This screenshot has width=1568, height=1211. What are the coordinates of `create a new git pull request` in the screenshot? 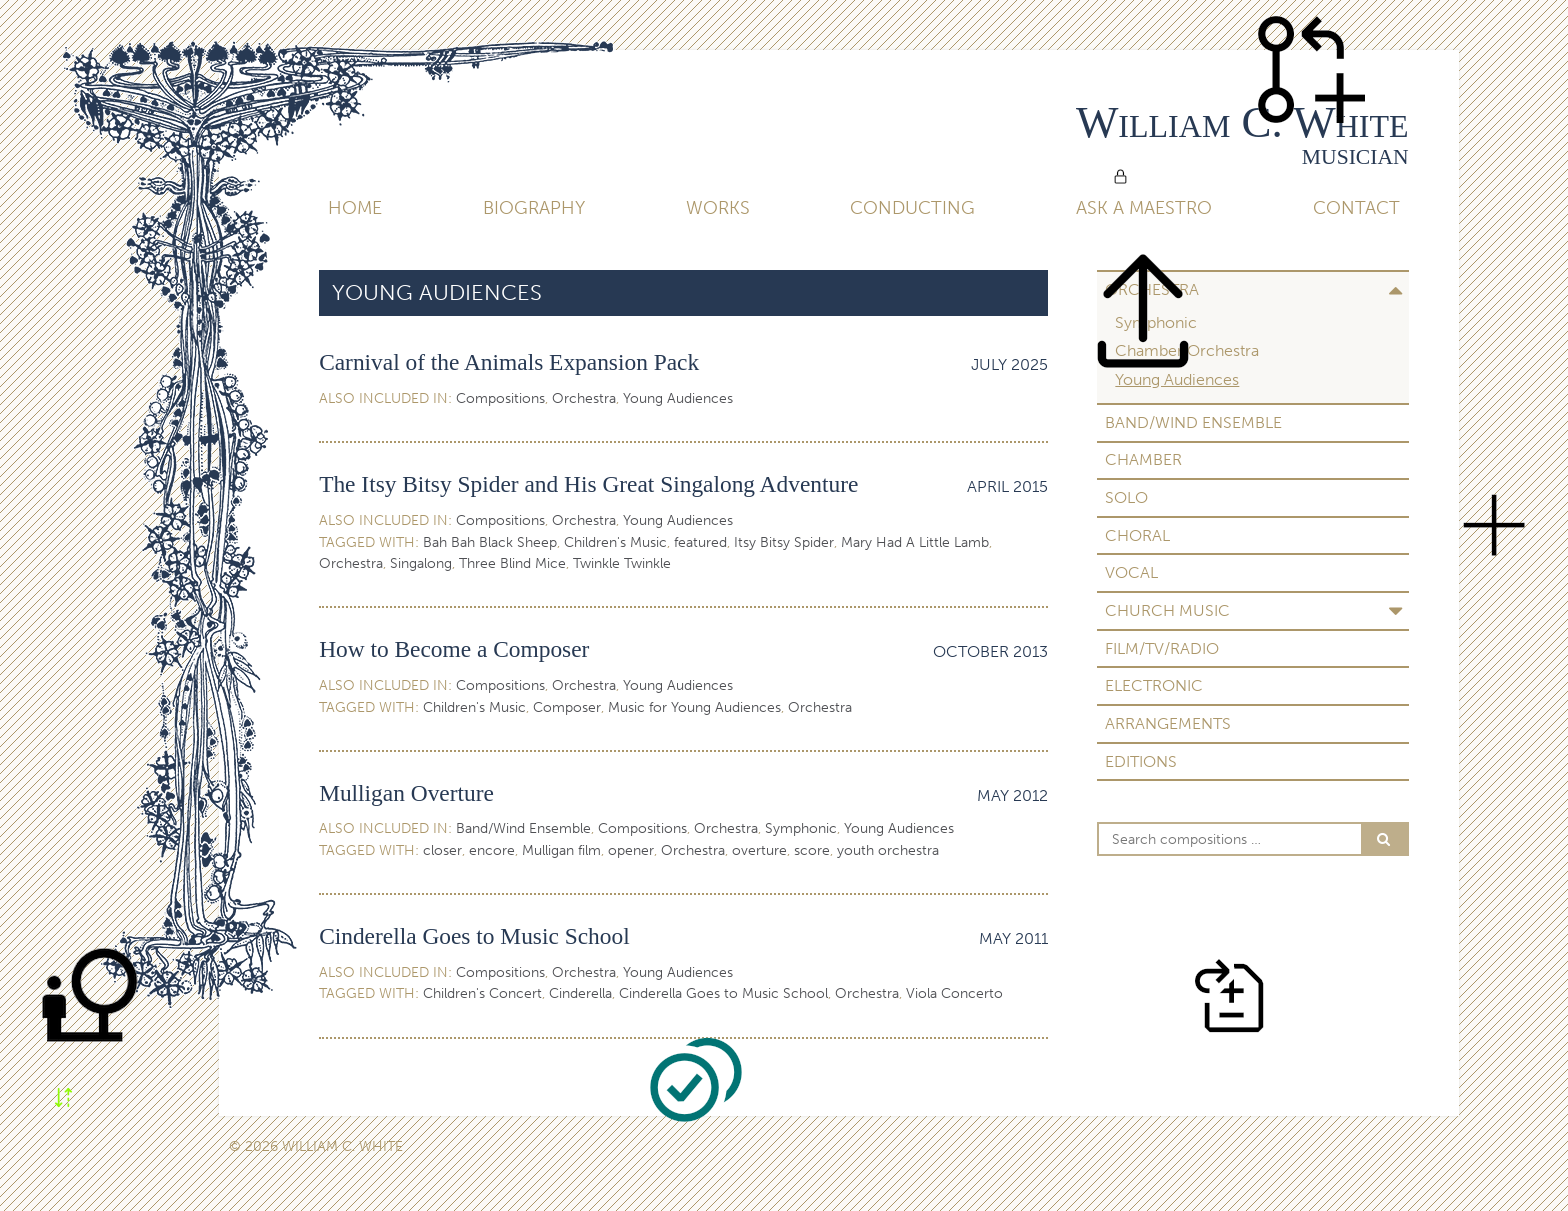 It's located at (1308, 66).